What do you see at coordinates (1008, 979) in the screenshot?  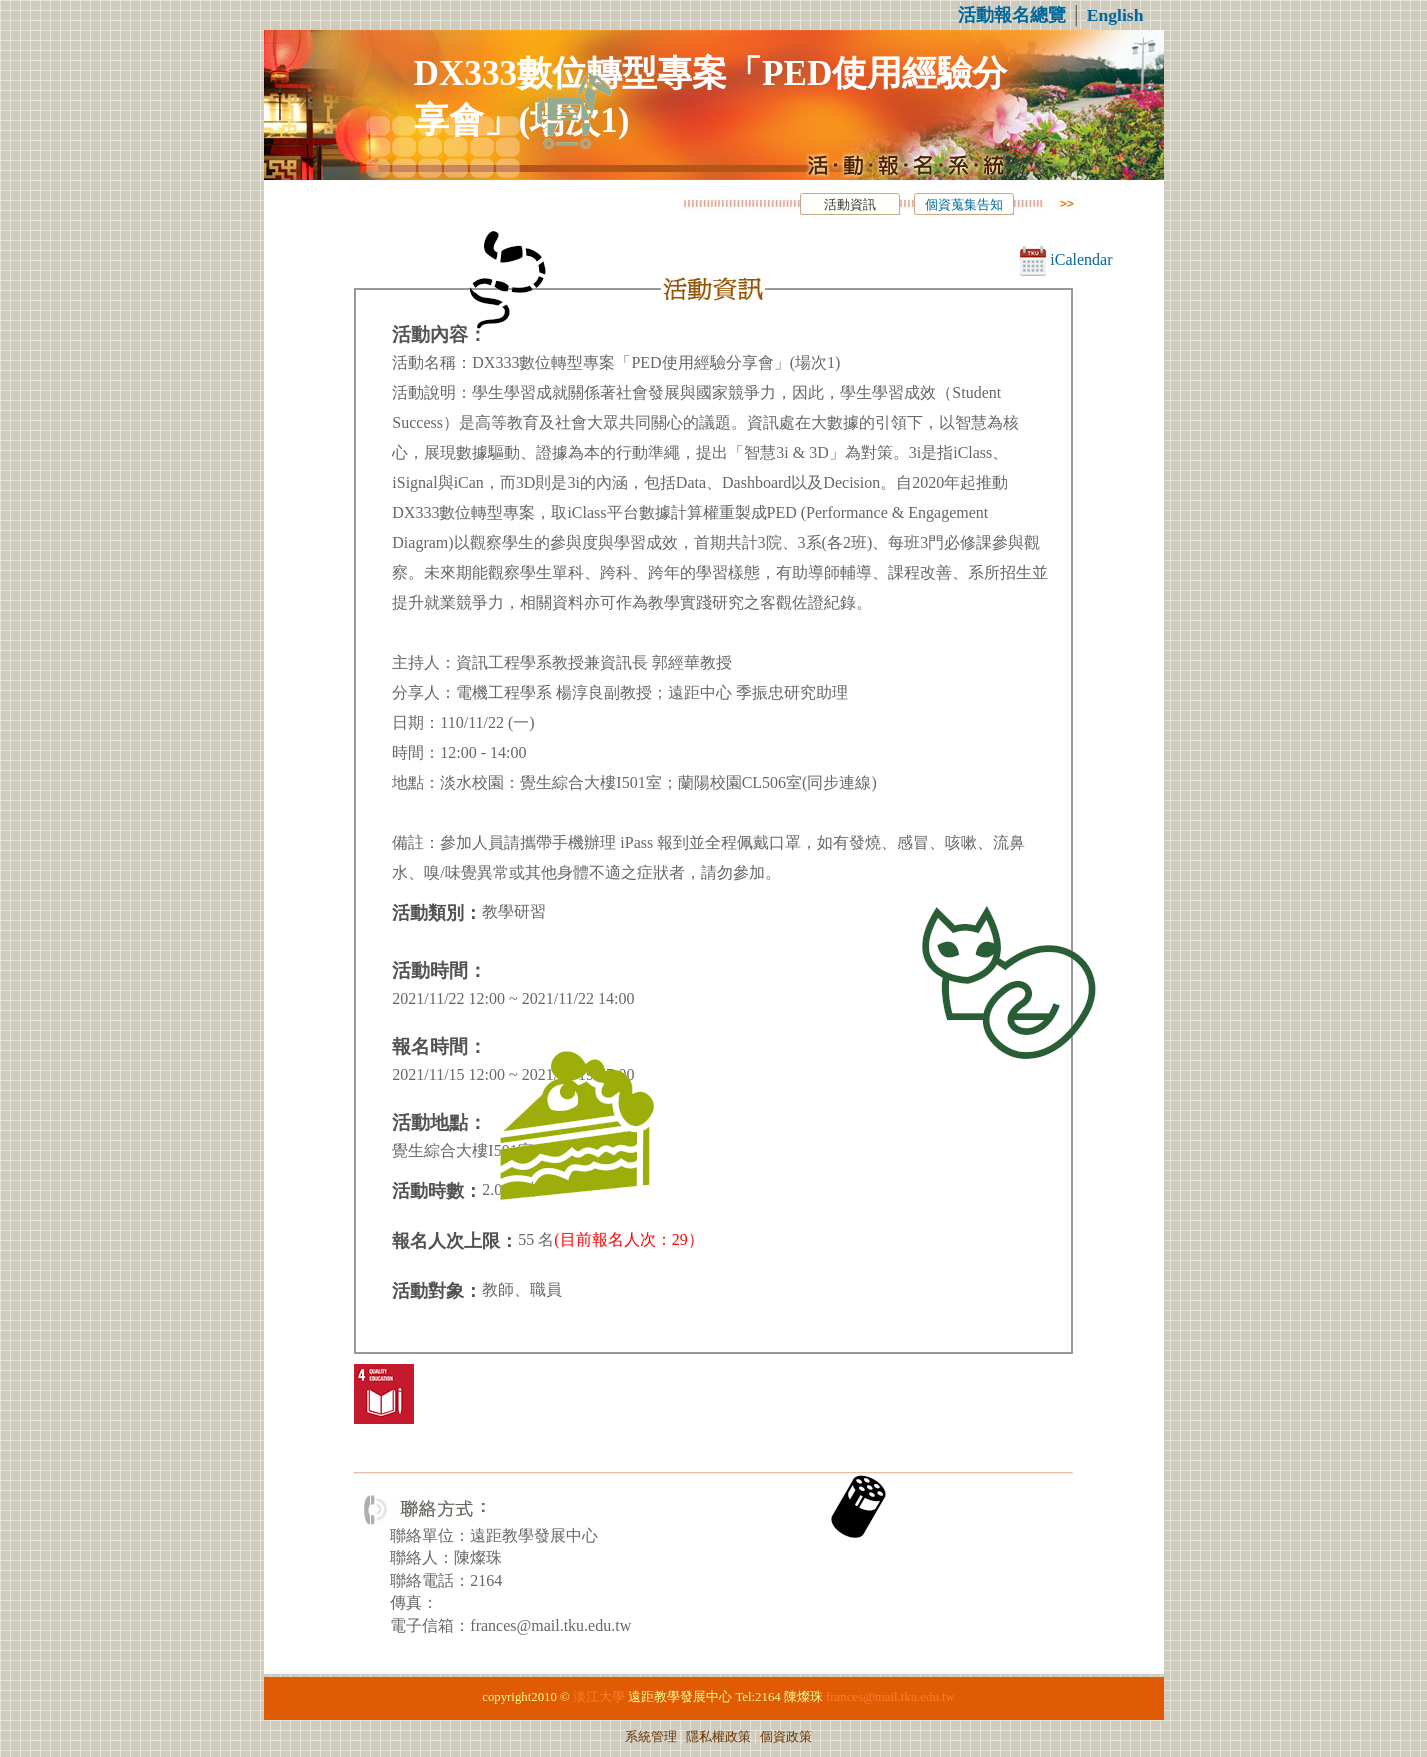 I see `decorative cat icon for pet-related content` at bounding box center [1008, 979].